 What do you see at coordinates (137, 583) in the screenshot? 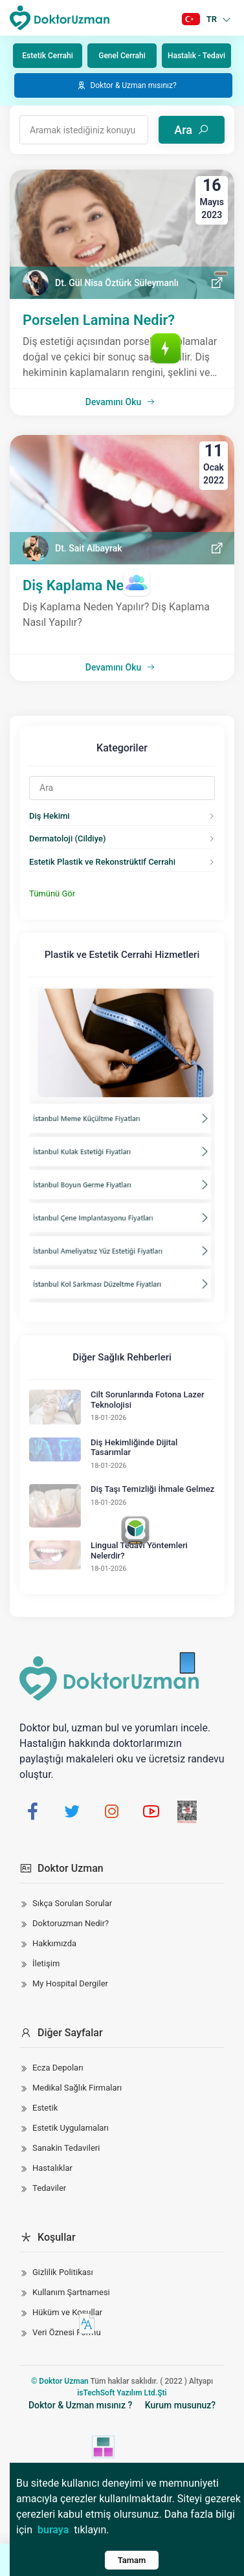
I see `access family sharing and parental control settings` at bounding box center [137, 583].